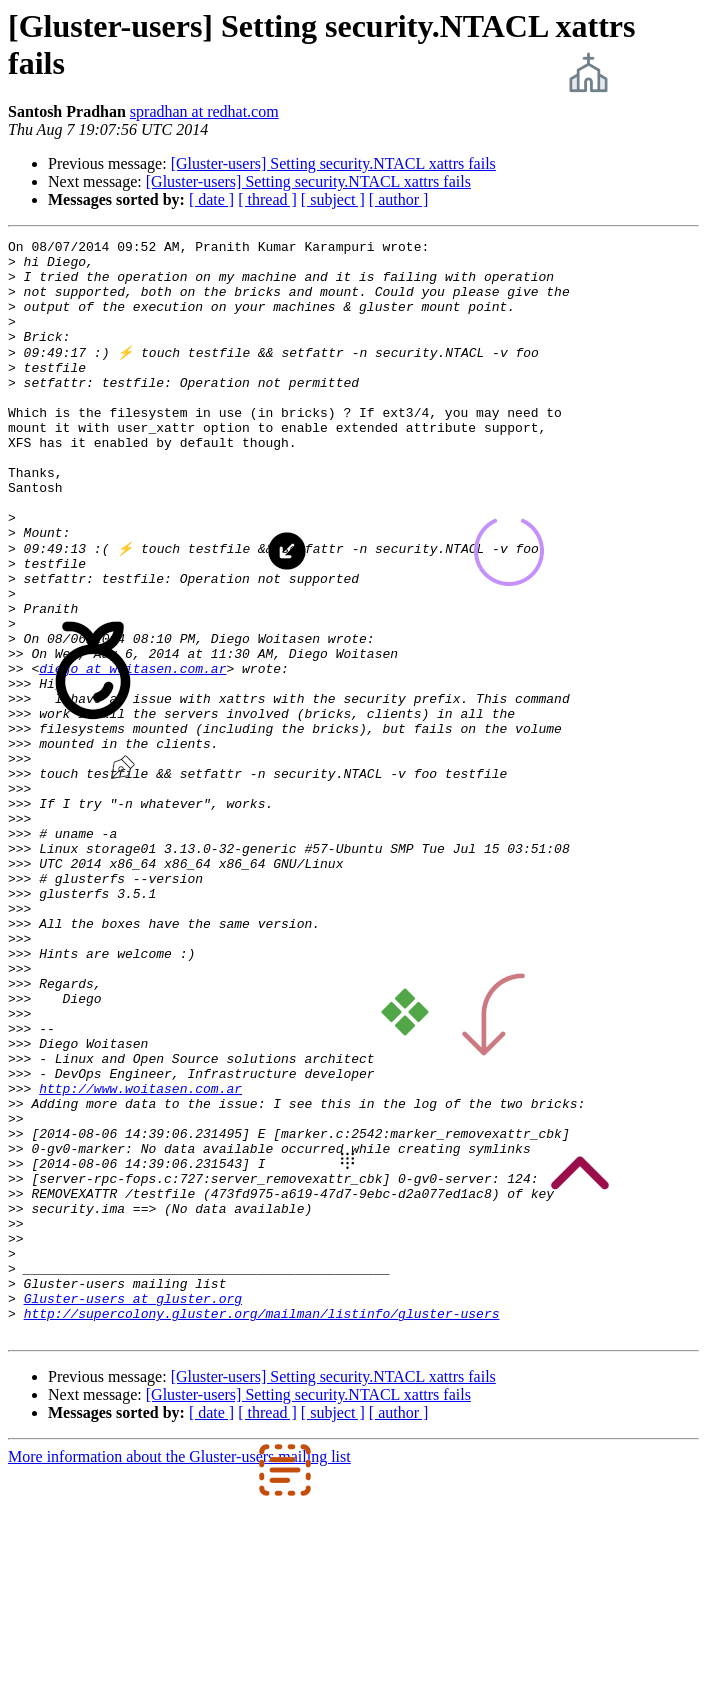  What do you see at coordinates (93, 672) in the screenshot?
I see `select orange flavor or citrus option` at bounding box center [93, 672].